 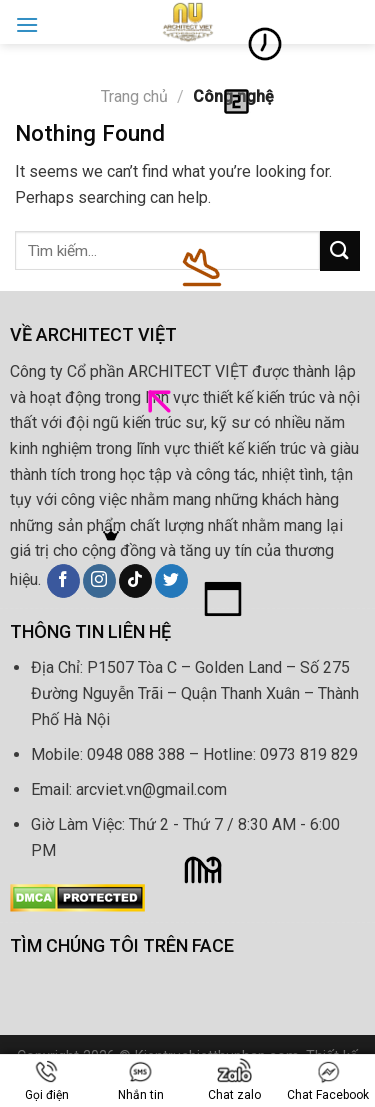 I want to click on open browser or web application, so click(x=223, y=599).